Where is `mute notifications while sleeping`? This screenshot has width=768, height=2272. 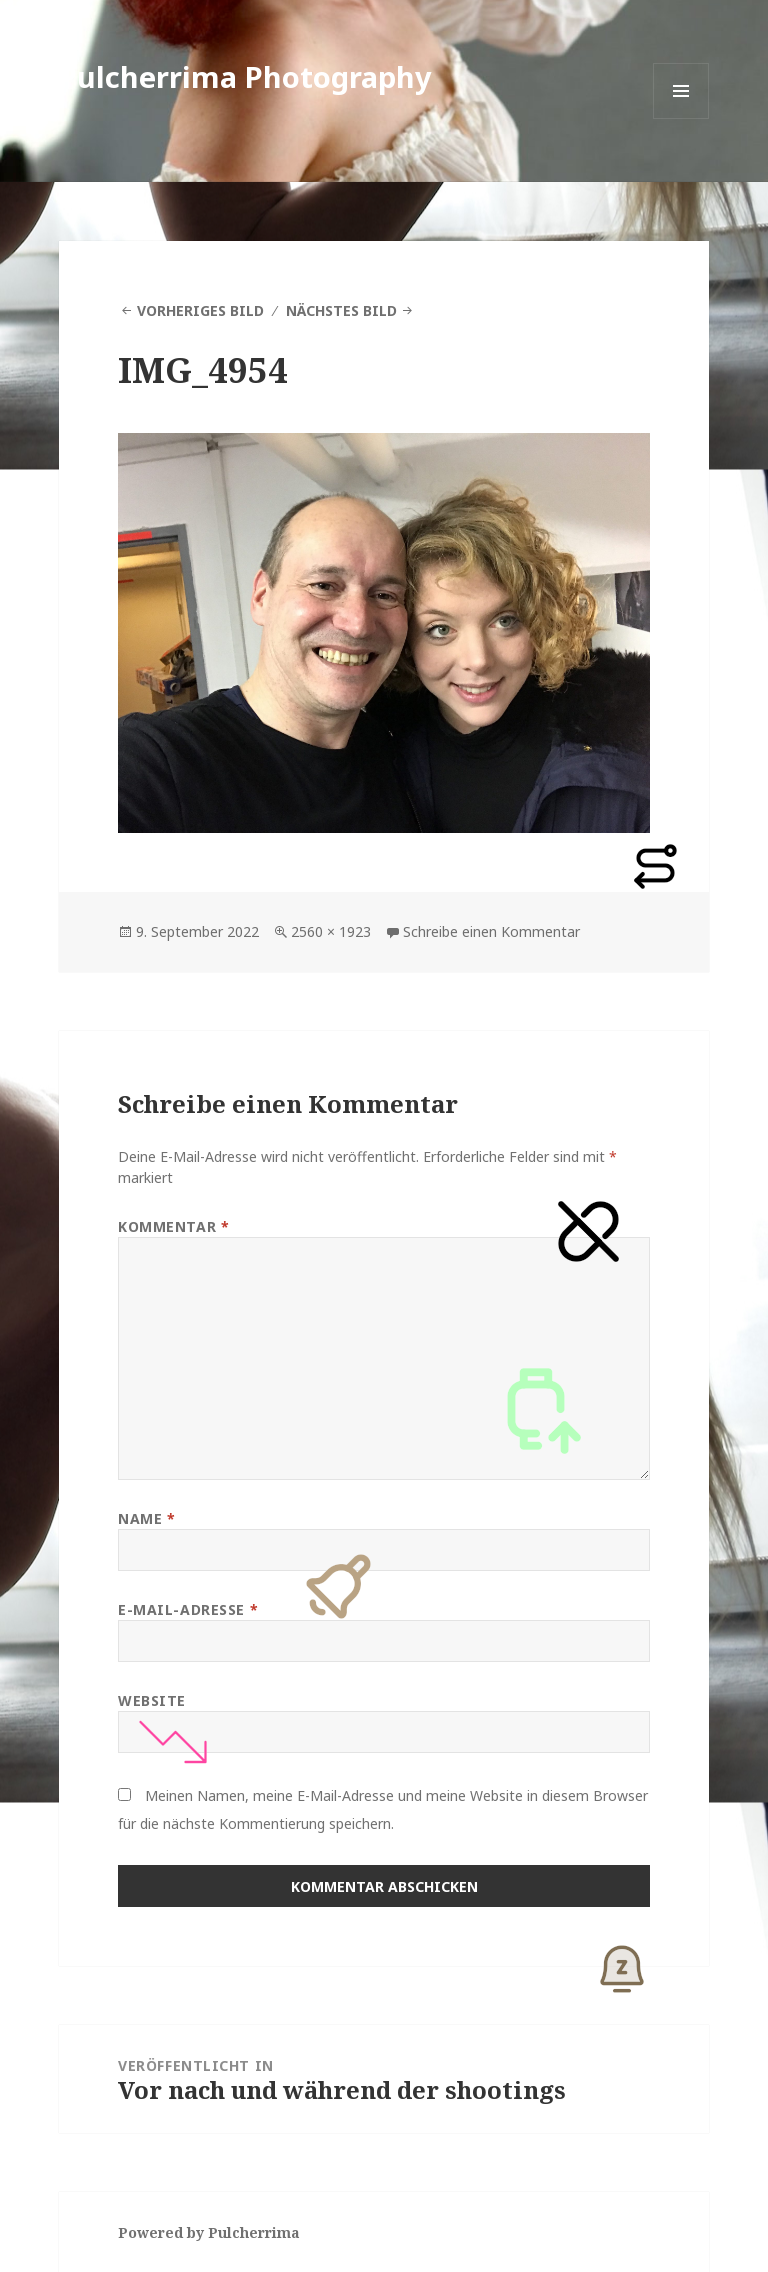 mute notifications while sleeping is located at coordinates (622, 1969).